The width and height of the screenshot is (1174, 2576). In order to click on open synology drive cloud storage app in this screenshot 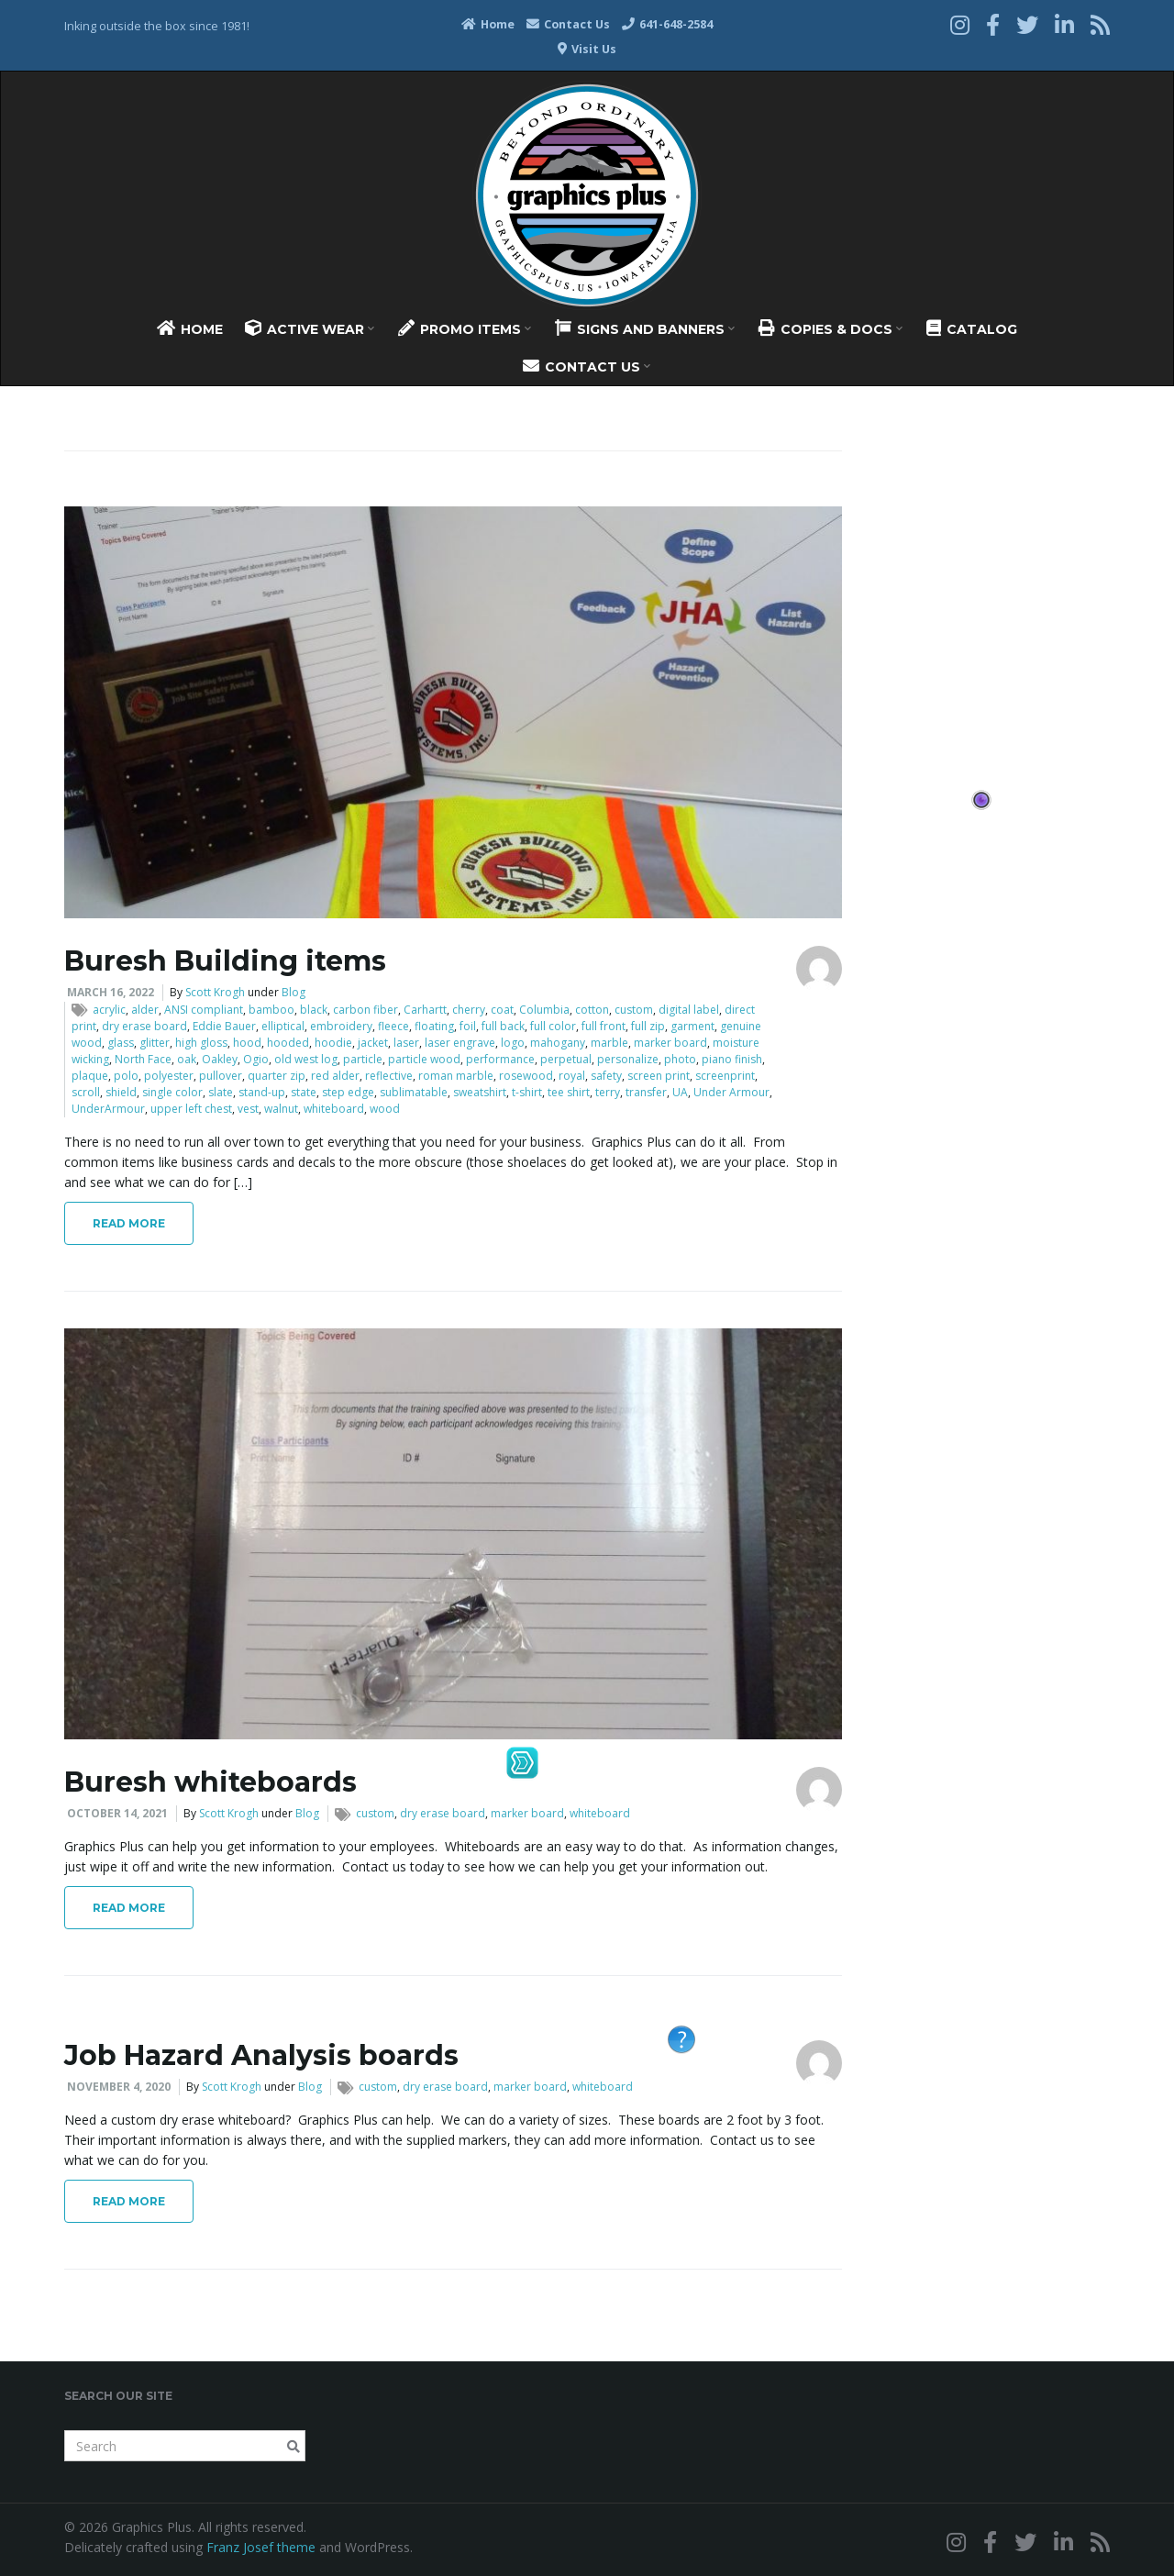, I will do `click(522, 1762)`.